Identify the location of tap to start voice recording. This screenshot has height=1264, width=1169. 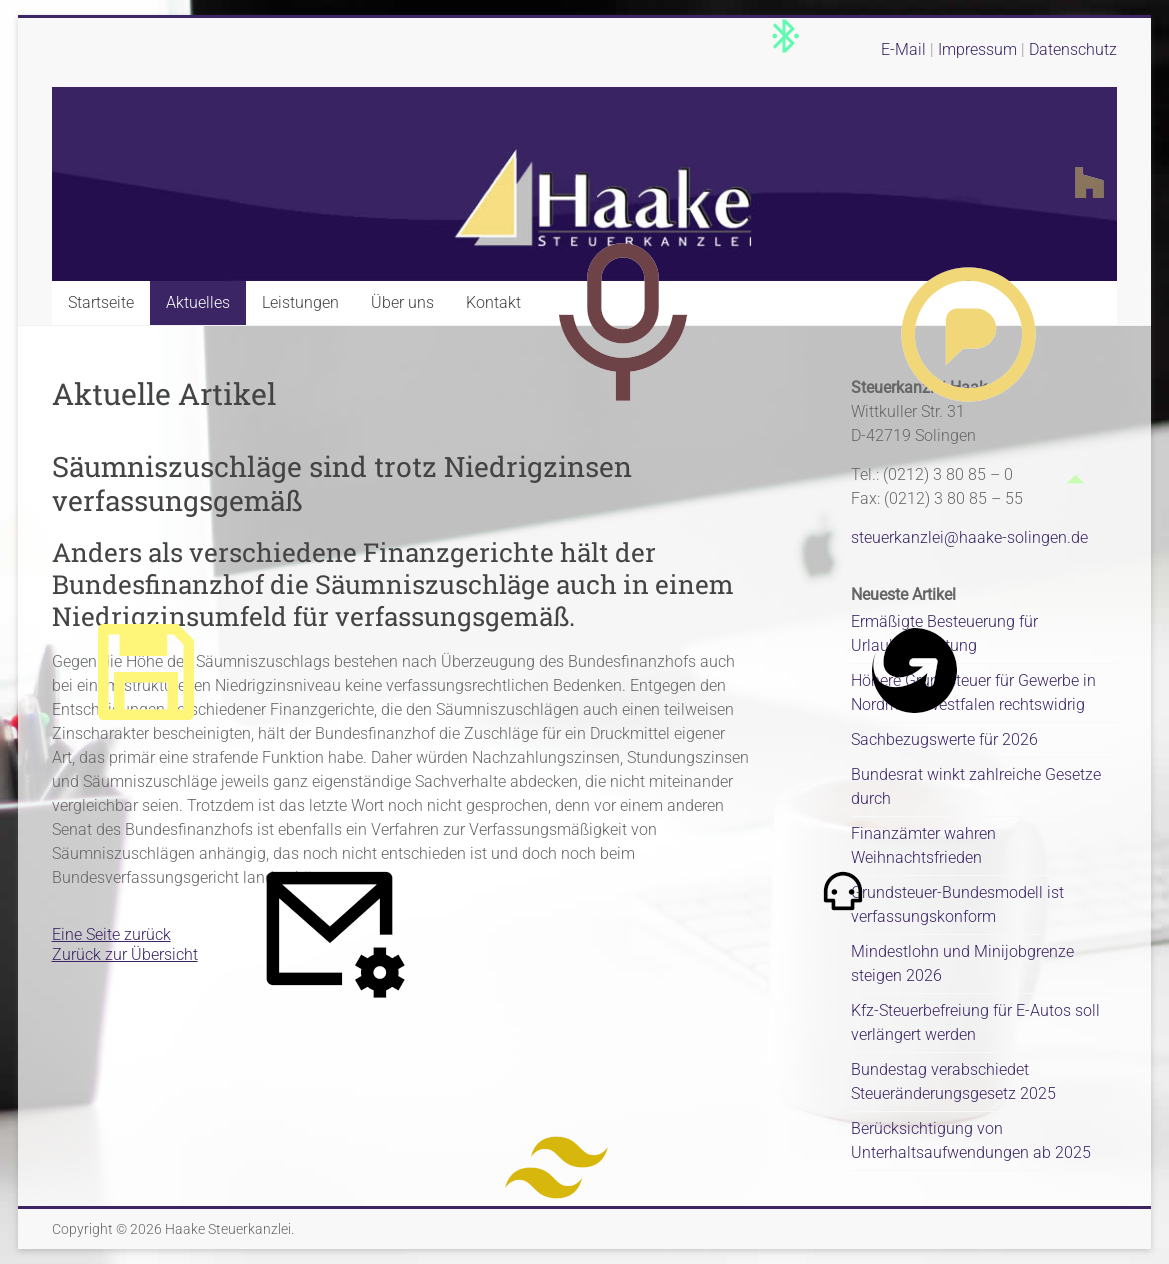
(623, 322).